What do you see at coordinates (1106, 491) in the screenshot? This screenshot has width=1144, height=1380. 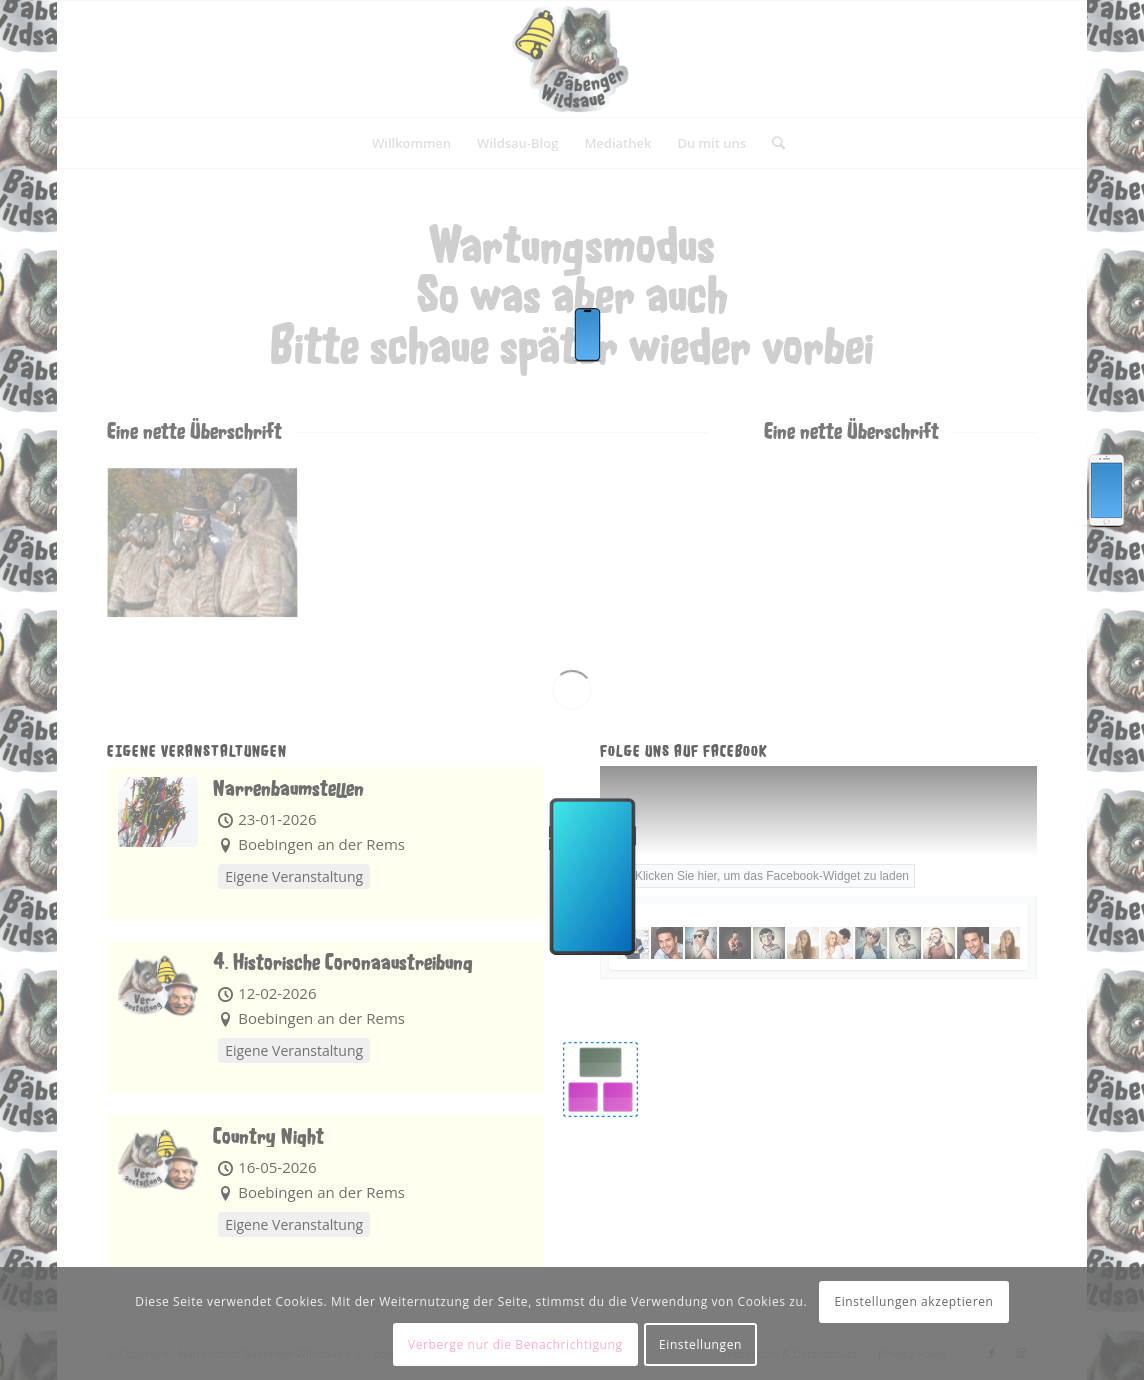 I see `indicates a connected iPhone device` at bounding box center [1106, 491].